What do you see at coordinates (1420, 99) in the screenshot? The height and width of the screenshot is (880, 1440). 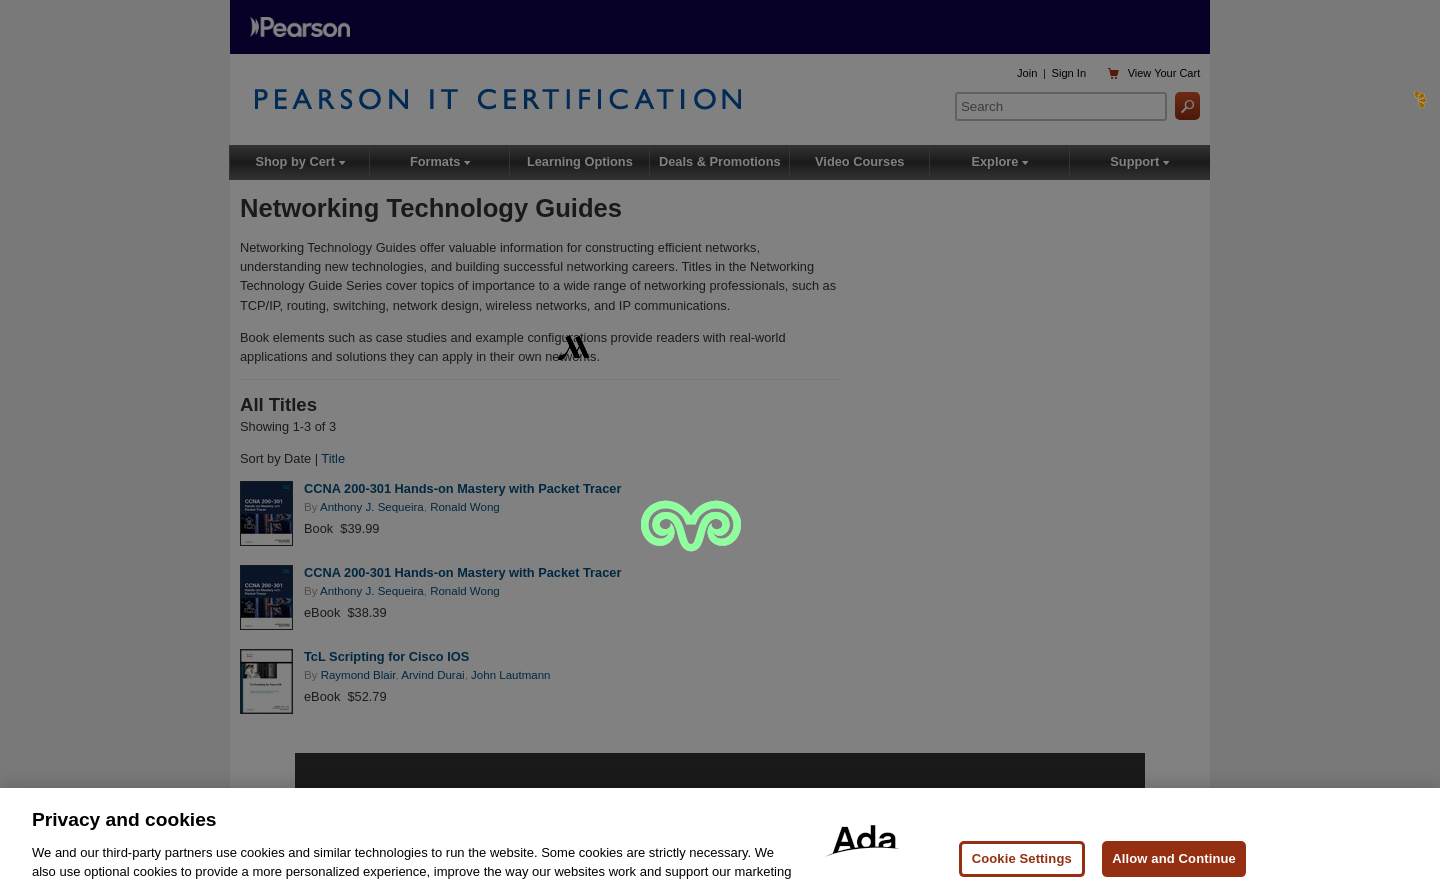 I see `link to Lemon Squeezy payment platform` at bounding box center [1420, 99].